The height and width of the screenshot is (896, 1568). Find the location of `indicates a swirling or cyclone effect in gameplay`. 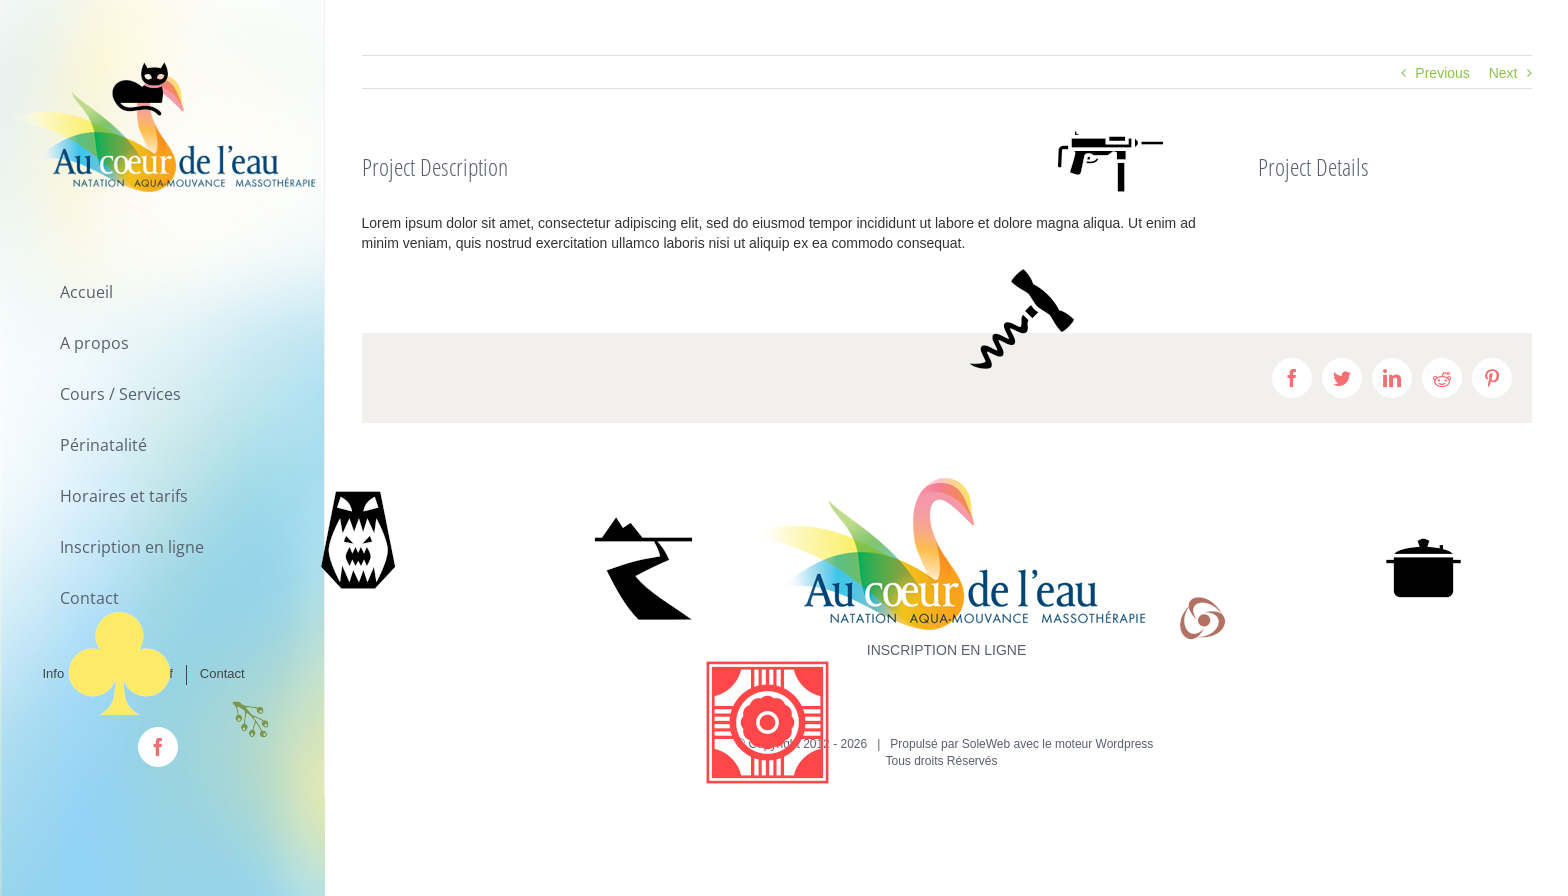

indicates a swirling or cyclone effect in gameplay is located at coordinates (1202, 618).